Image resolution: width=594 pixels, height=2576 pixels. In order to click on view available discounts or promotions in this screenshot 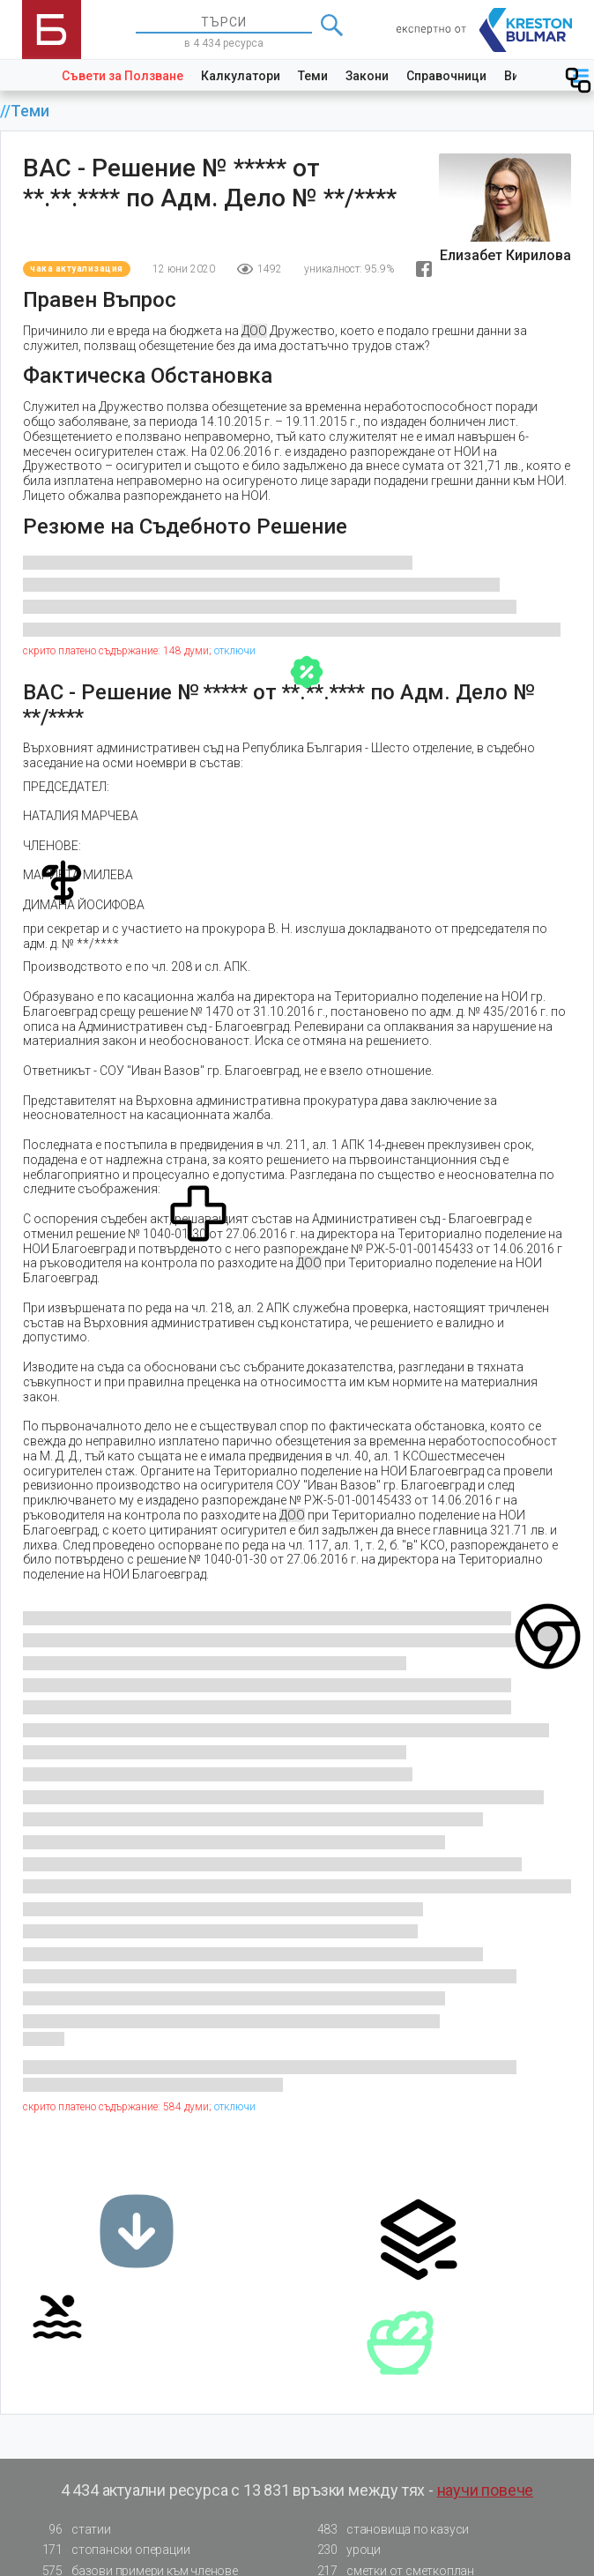, I will do `click(307, 672)`.